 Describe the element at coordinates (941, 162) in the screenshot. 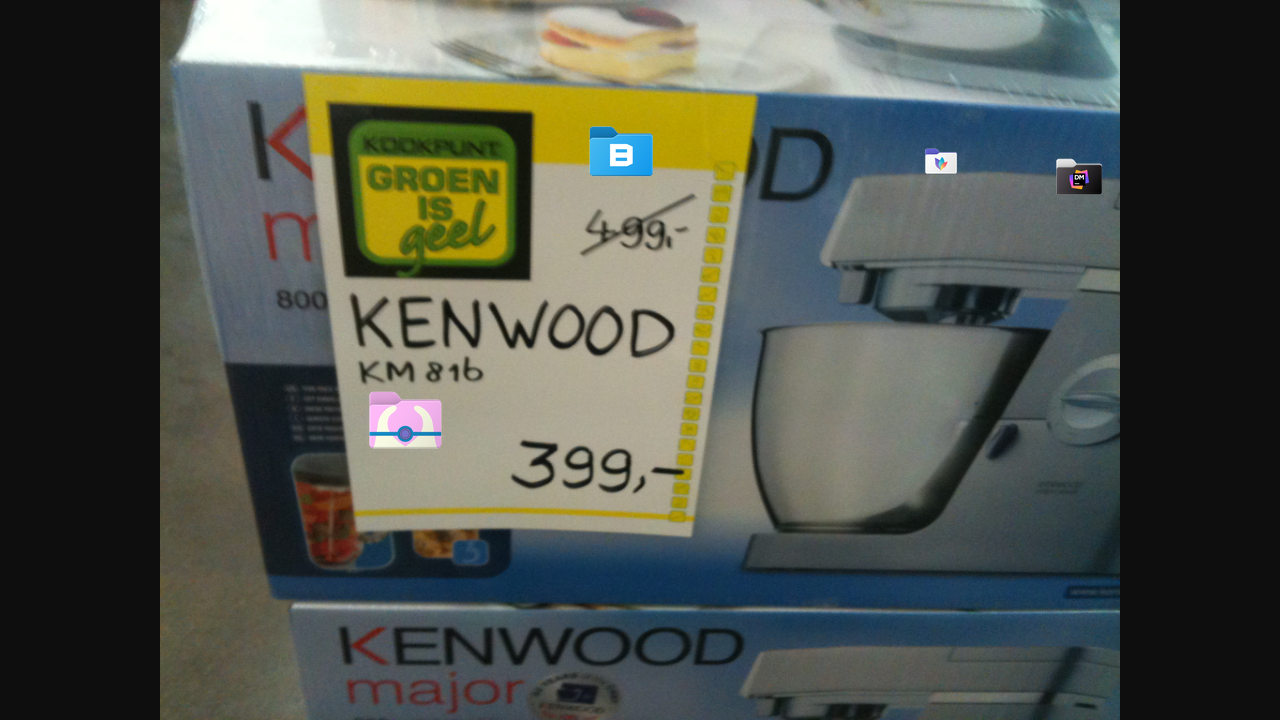

I see `open mindnode documents folder` at that location.